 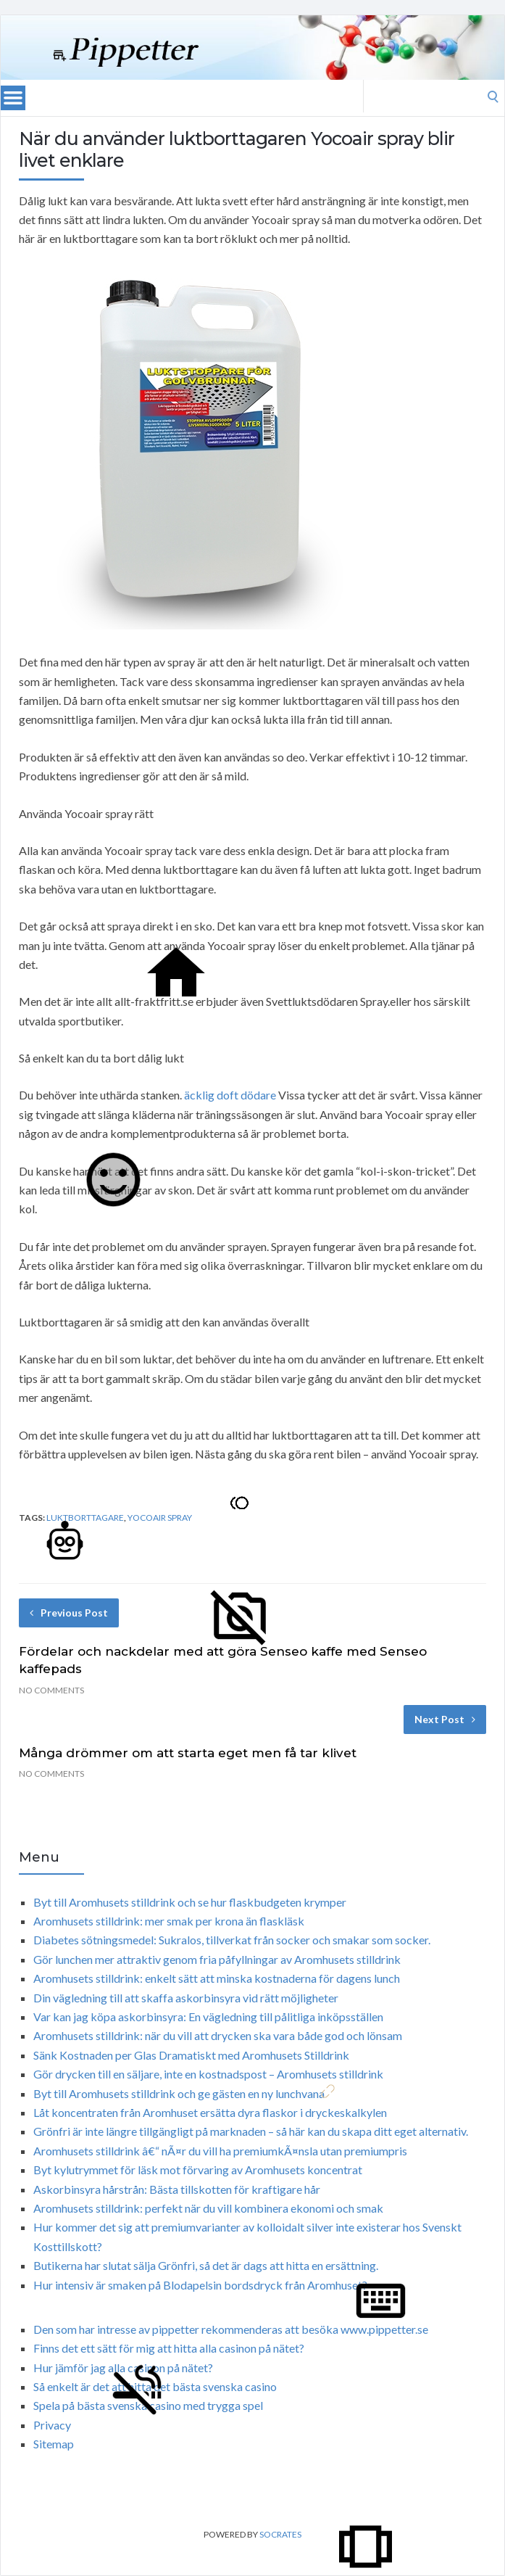 What do you see at coordinates (327, 2091) in the screenshot?
I see `unlink or disconnect a URL` at bounding box center [327, 2091].